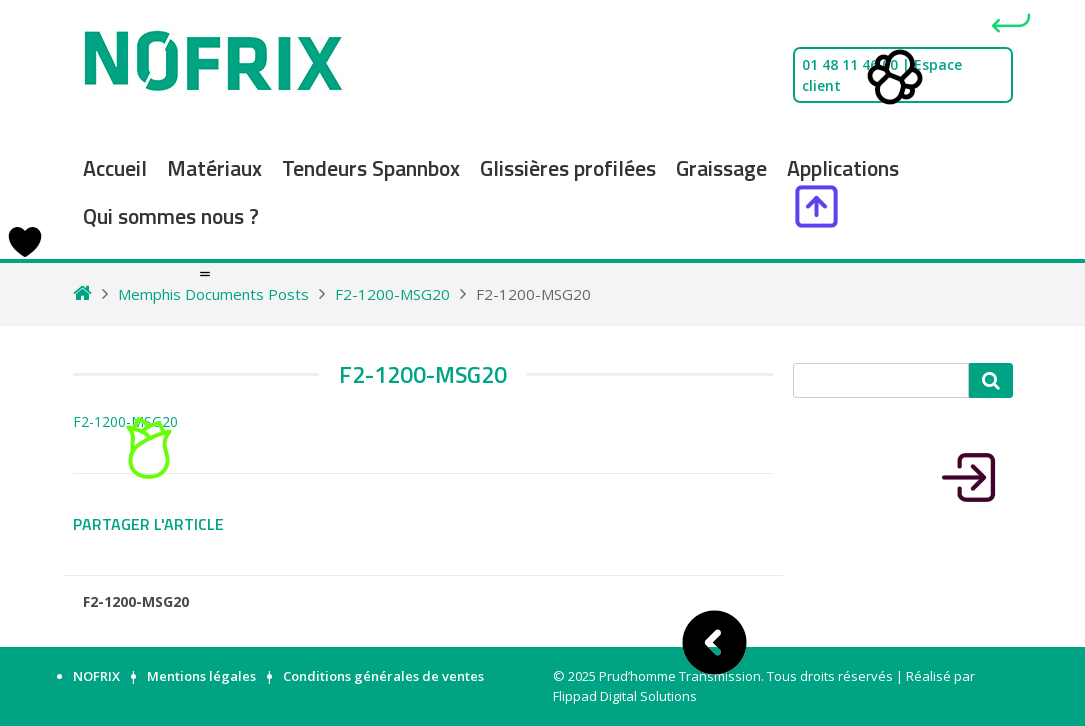  Describe the element at coordinates (1011, 23) in the screenshot. I see `go back to previous screen or step` at that location.